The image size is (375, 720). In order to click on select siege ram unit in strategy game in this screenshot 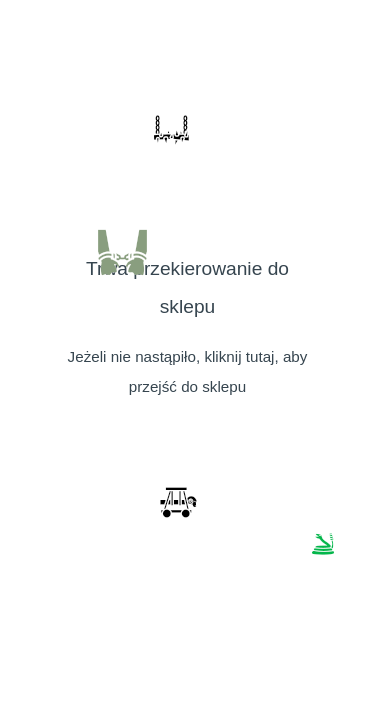, I will do `click(178, 502)`.